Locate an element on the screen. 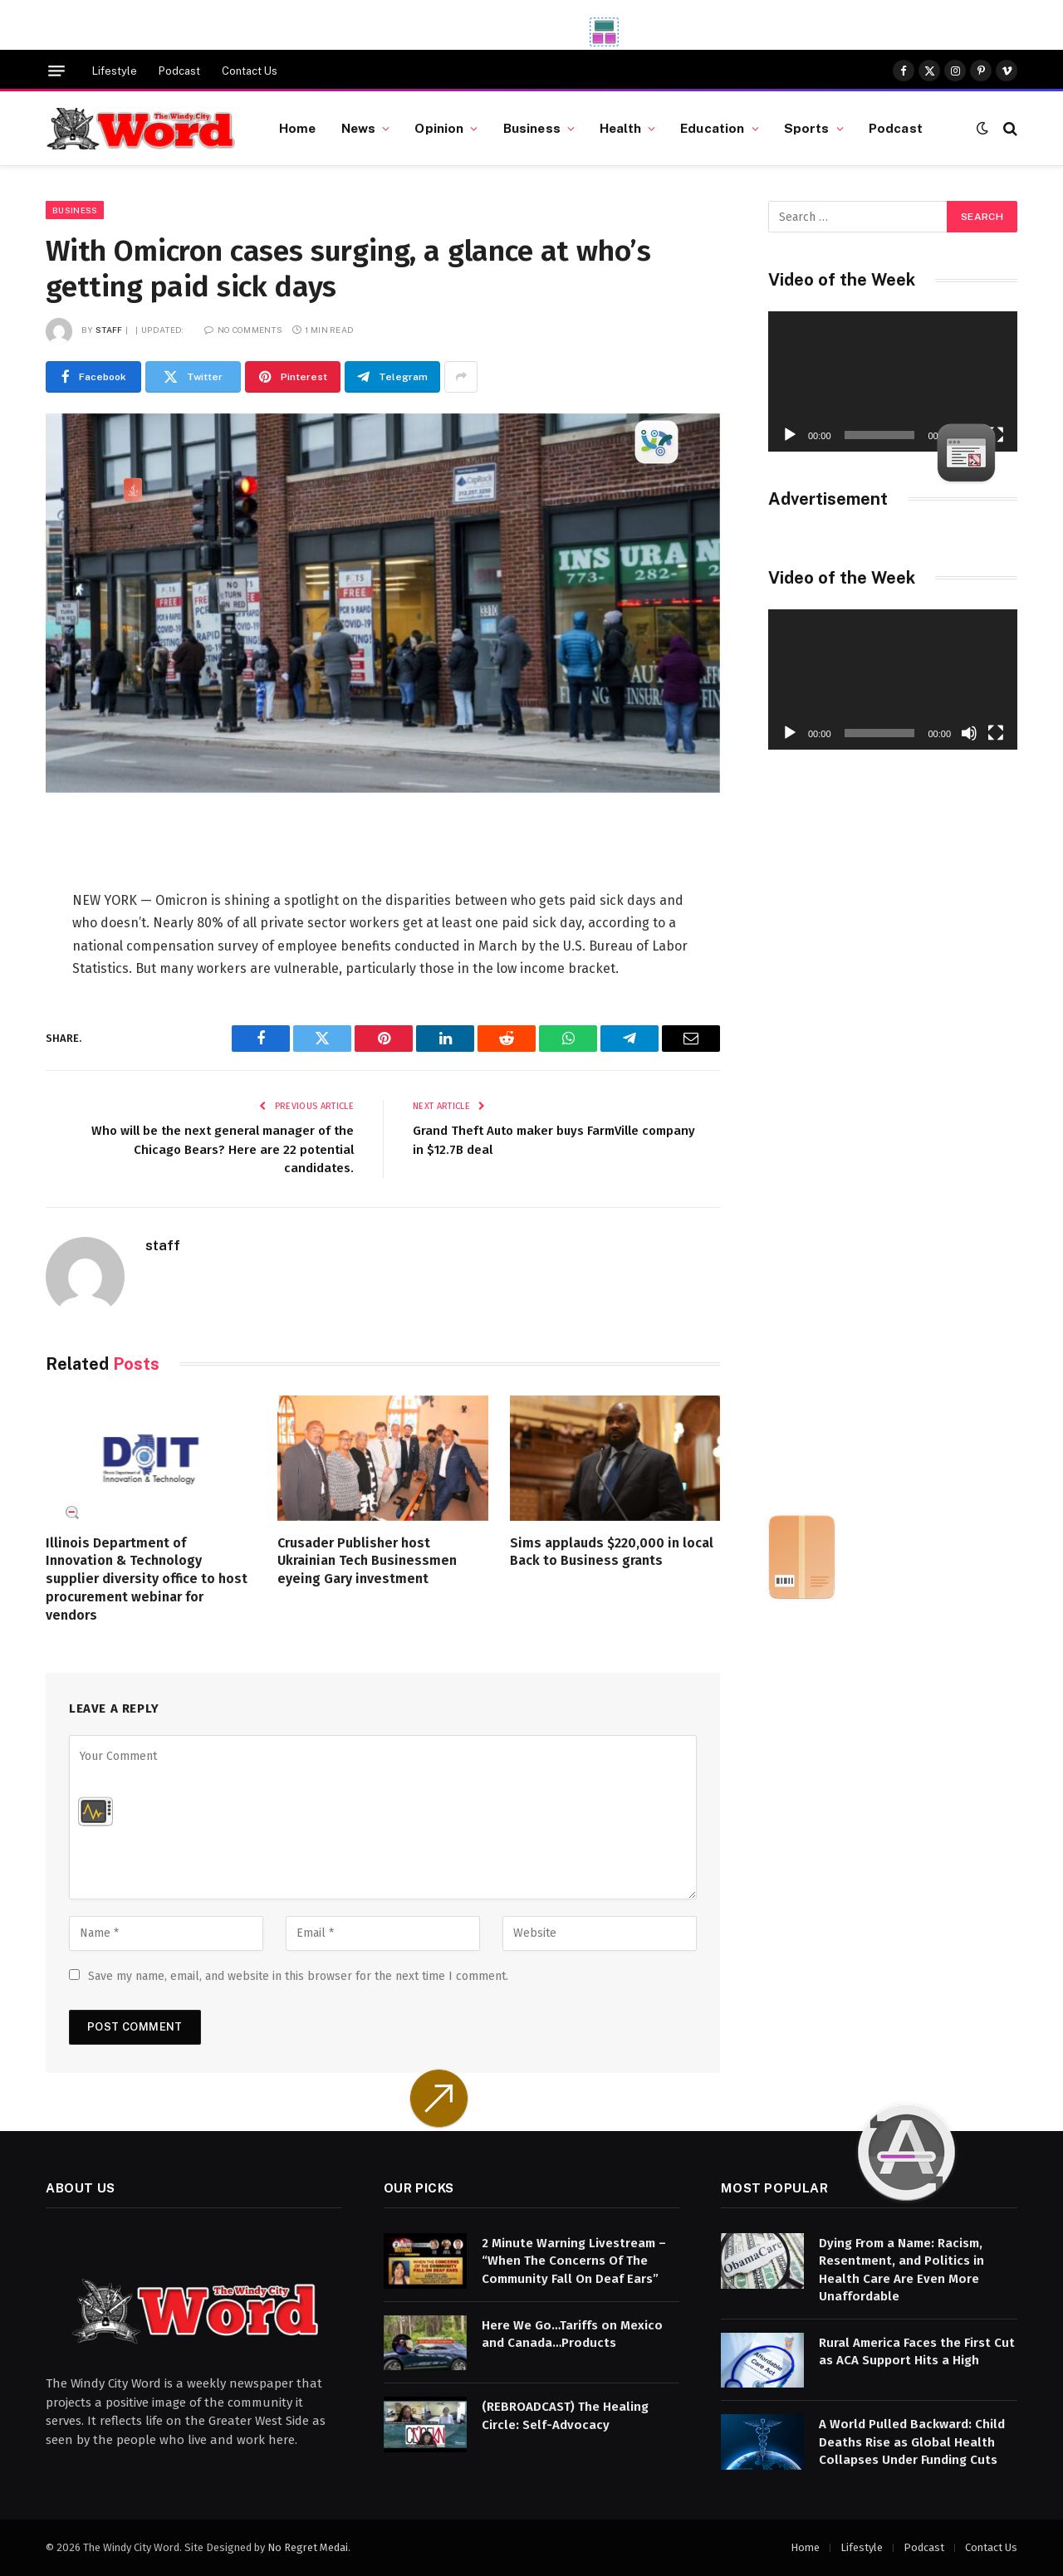 This screenshot has height=2576, width=1063. configure ad blocker settings is located at coordinates (966, 452).